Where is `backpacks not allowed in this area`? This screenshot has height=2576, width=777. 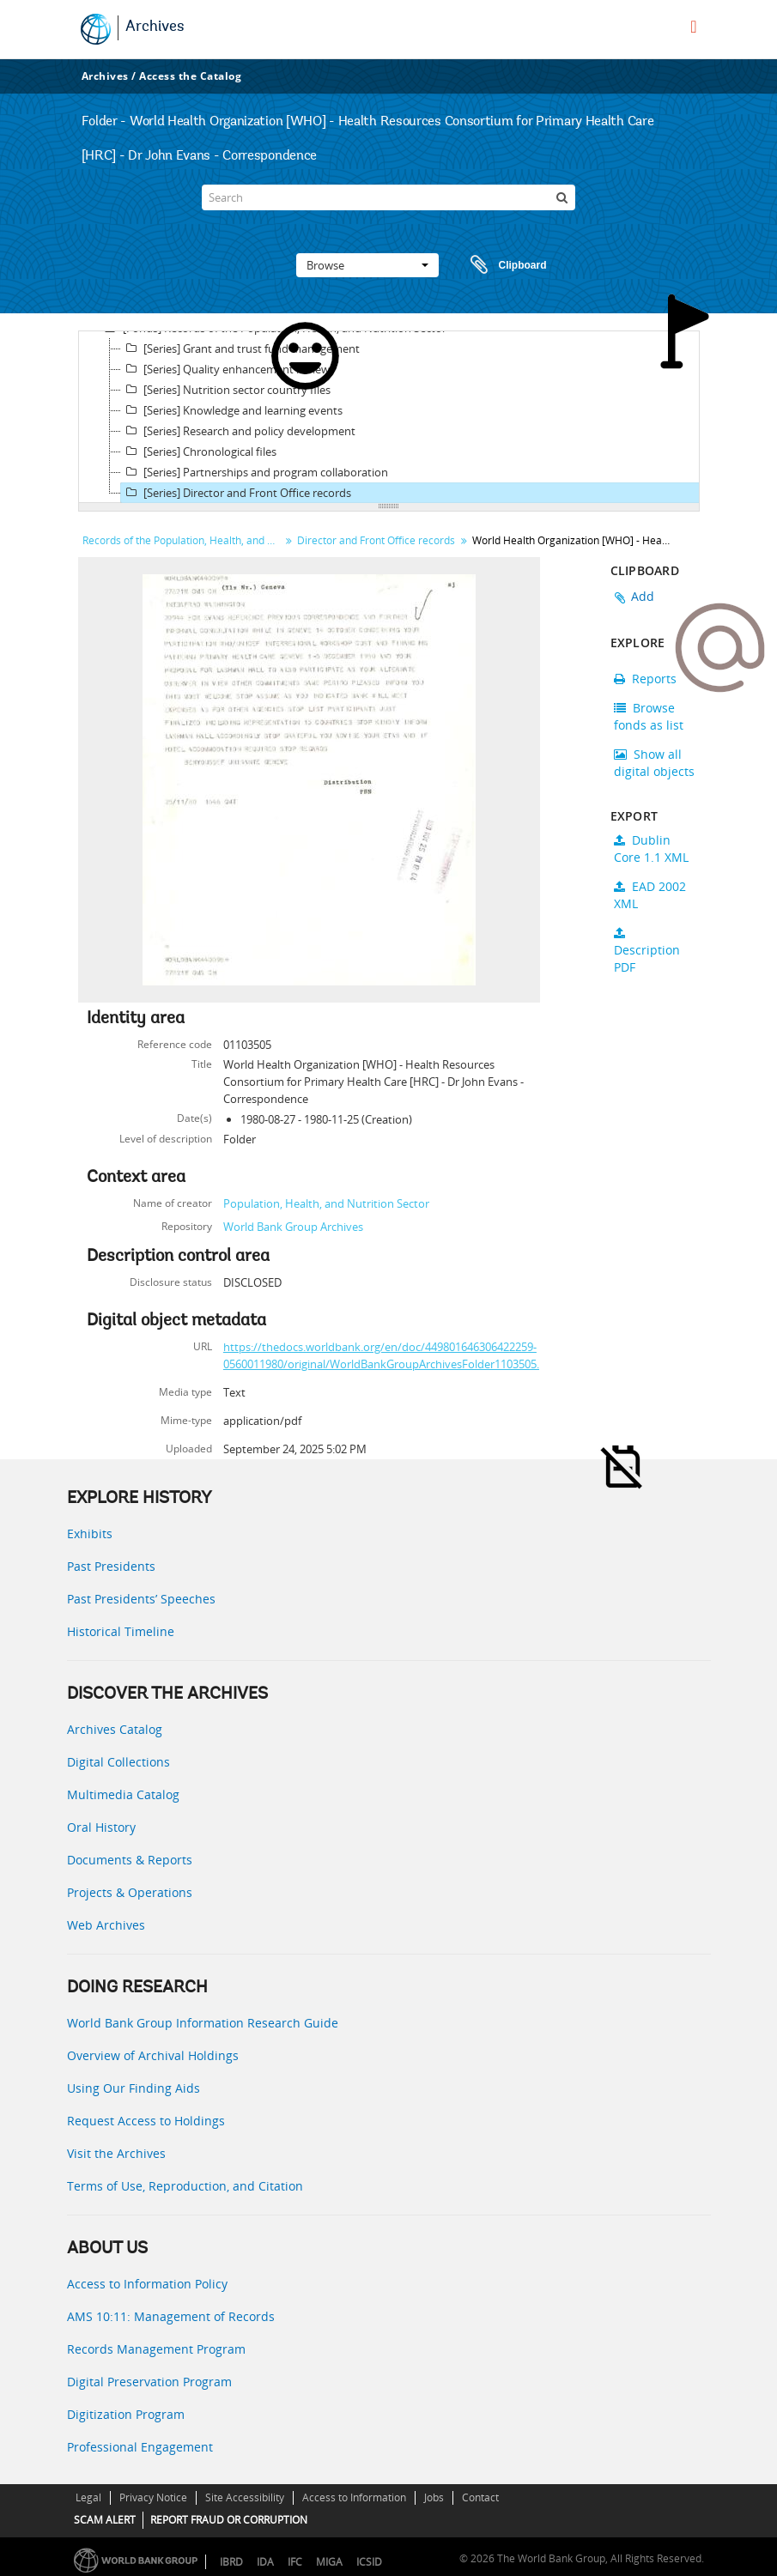 backpacks not allowed in this area is located at coordinates (622, 1466).